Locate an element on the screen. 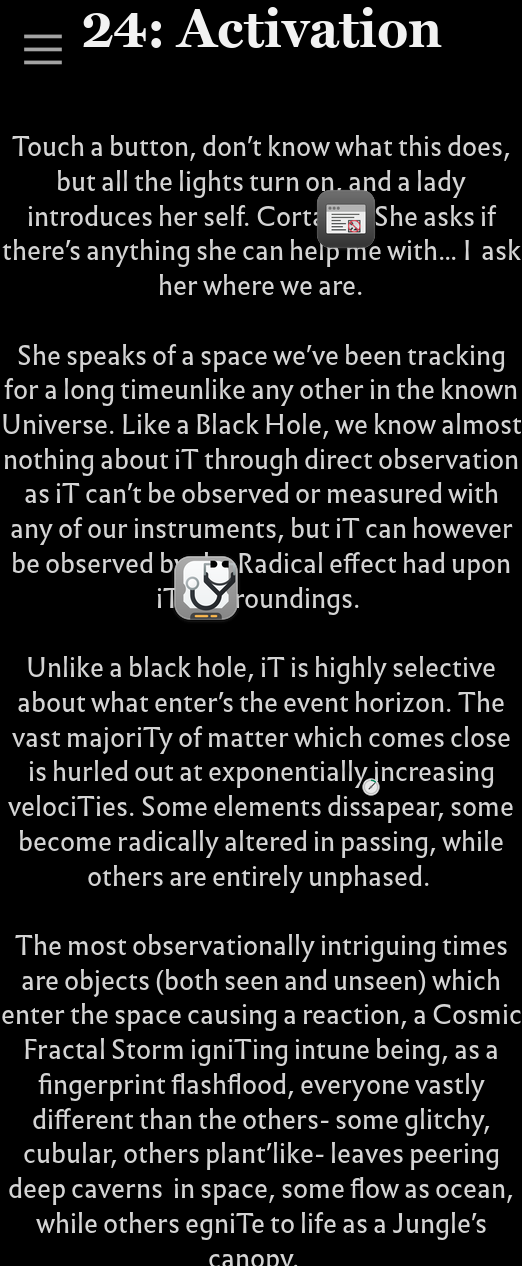  configure ad blocker settings is located at coordinates (346, 219).